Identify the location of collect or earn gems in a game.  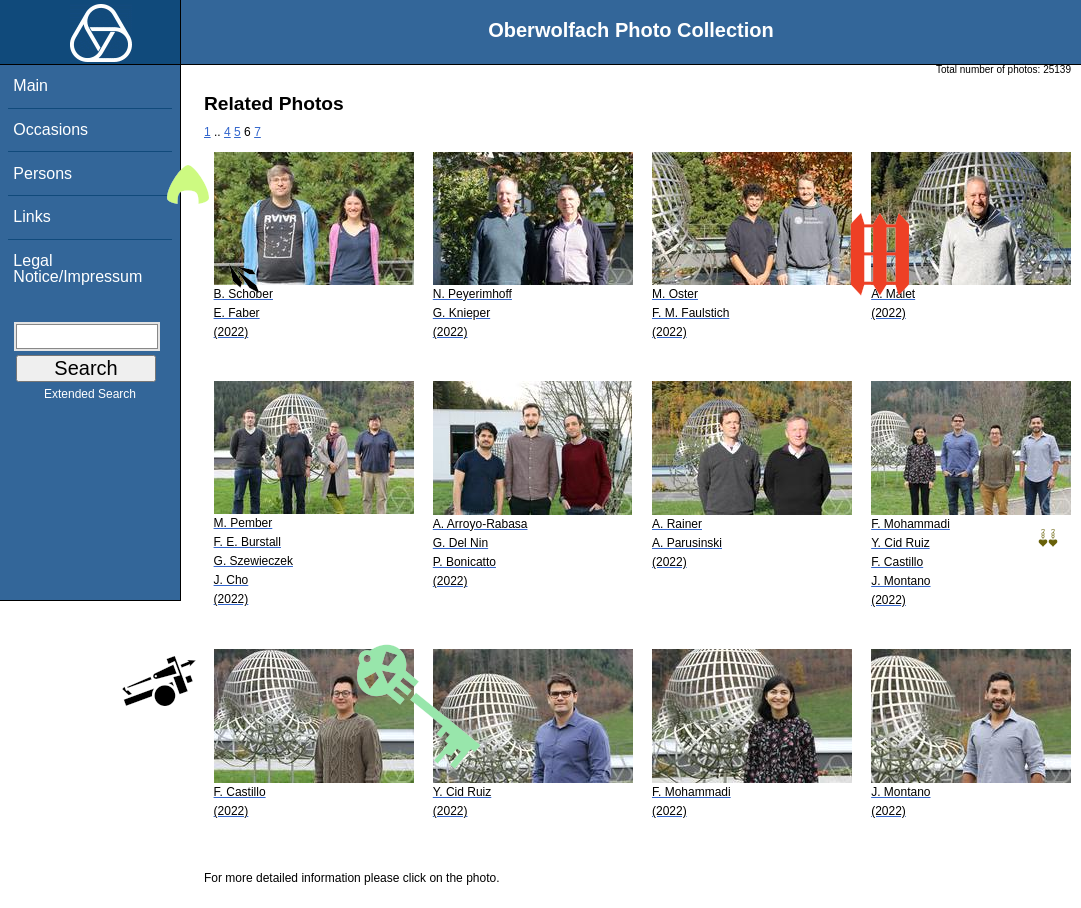
(244, 278).